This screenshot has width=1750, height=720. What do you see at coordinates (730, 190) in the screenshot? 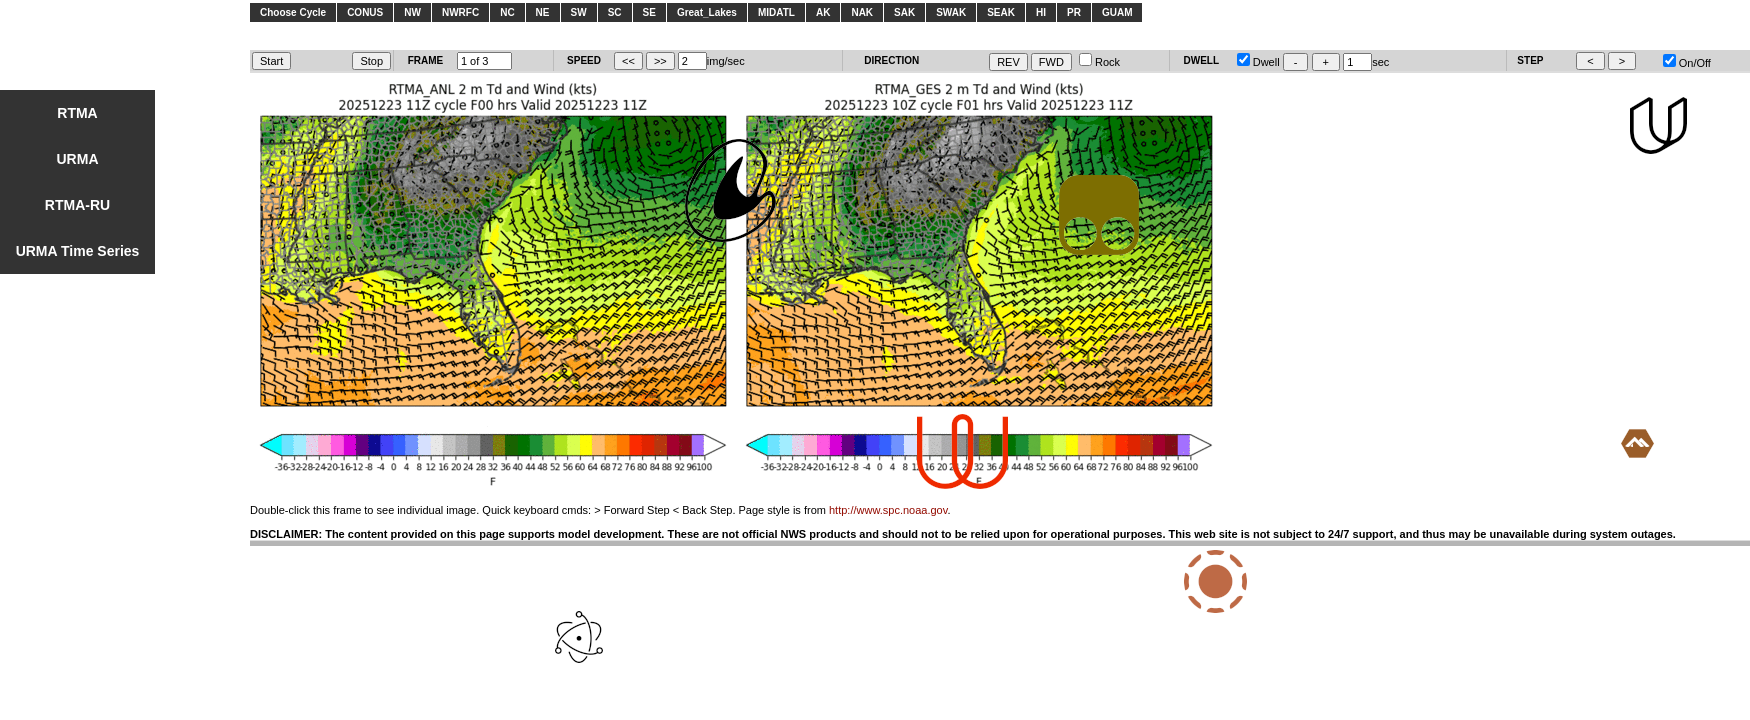
I see `crewai logo` at bounding box center [730, 190].